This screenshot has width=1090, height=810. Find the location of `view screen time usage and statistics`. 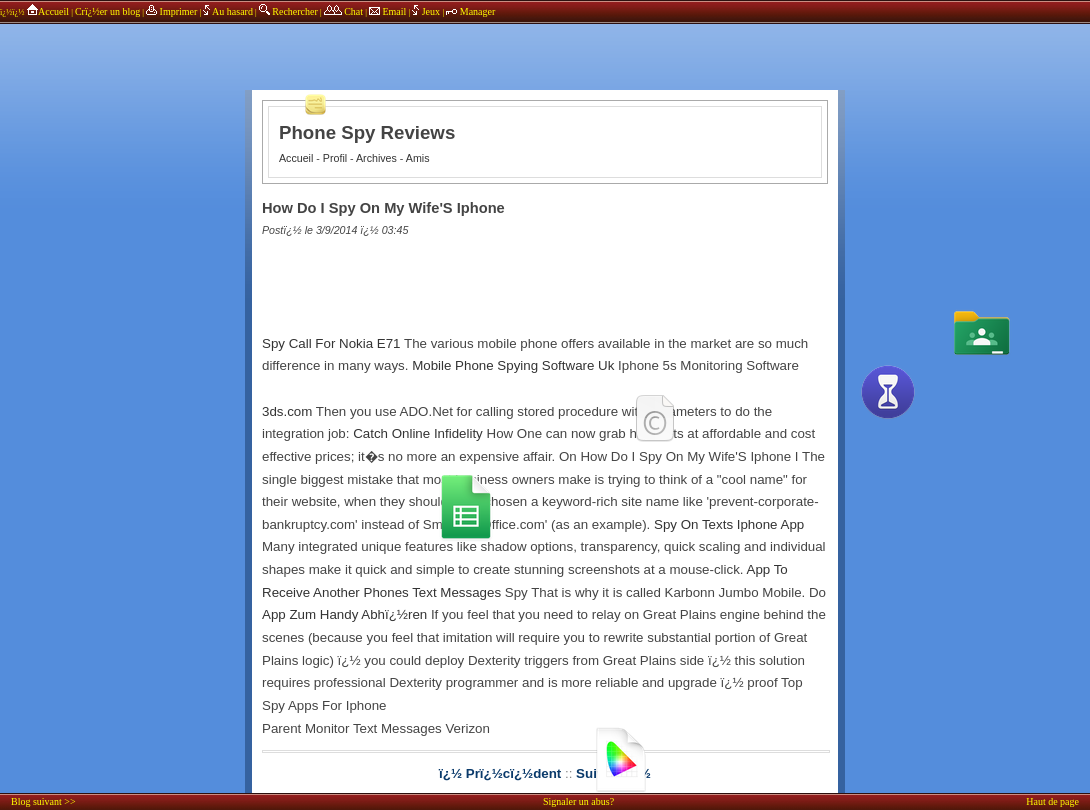

view screen time usage and statistics is located at coordinates (888, 392).